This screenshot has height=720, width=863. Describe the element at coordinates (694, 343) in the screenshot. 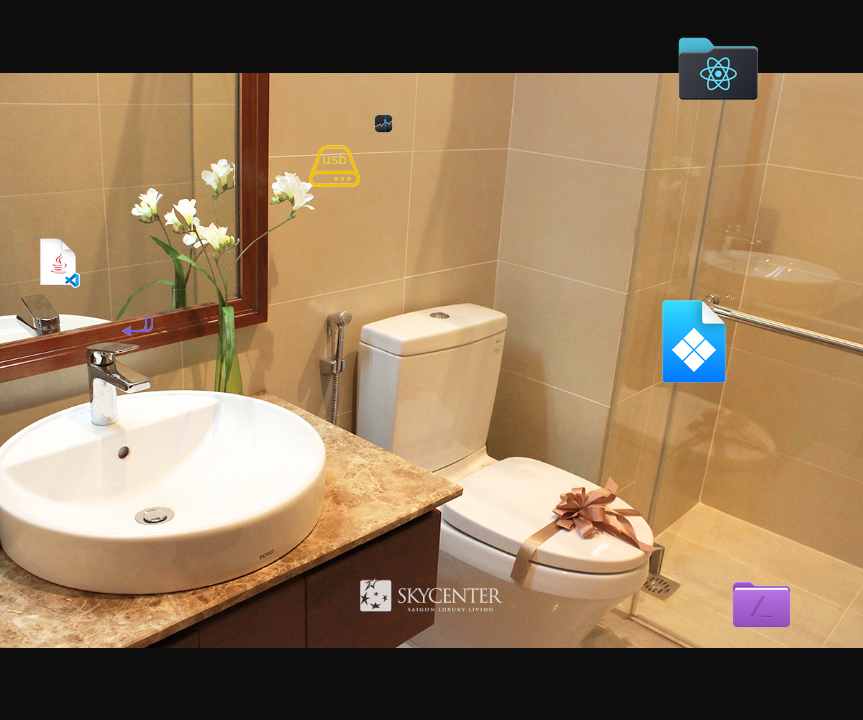

I see `windows control panel file running through wine compatibility layer` at that location.